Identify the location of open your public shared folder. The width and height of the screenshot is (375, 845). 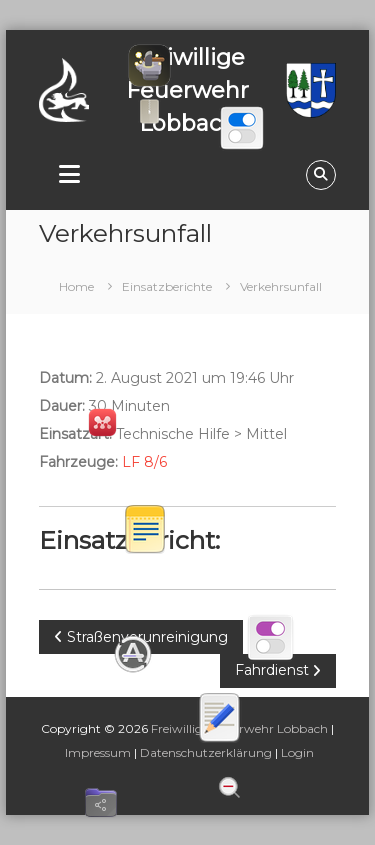
(101, 802).